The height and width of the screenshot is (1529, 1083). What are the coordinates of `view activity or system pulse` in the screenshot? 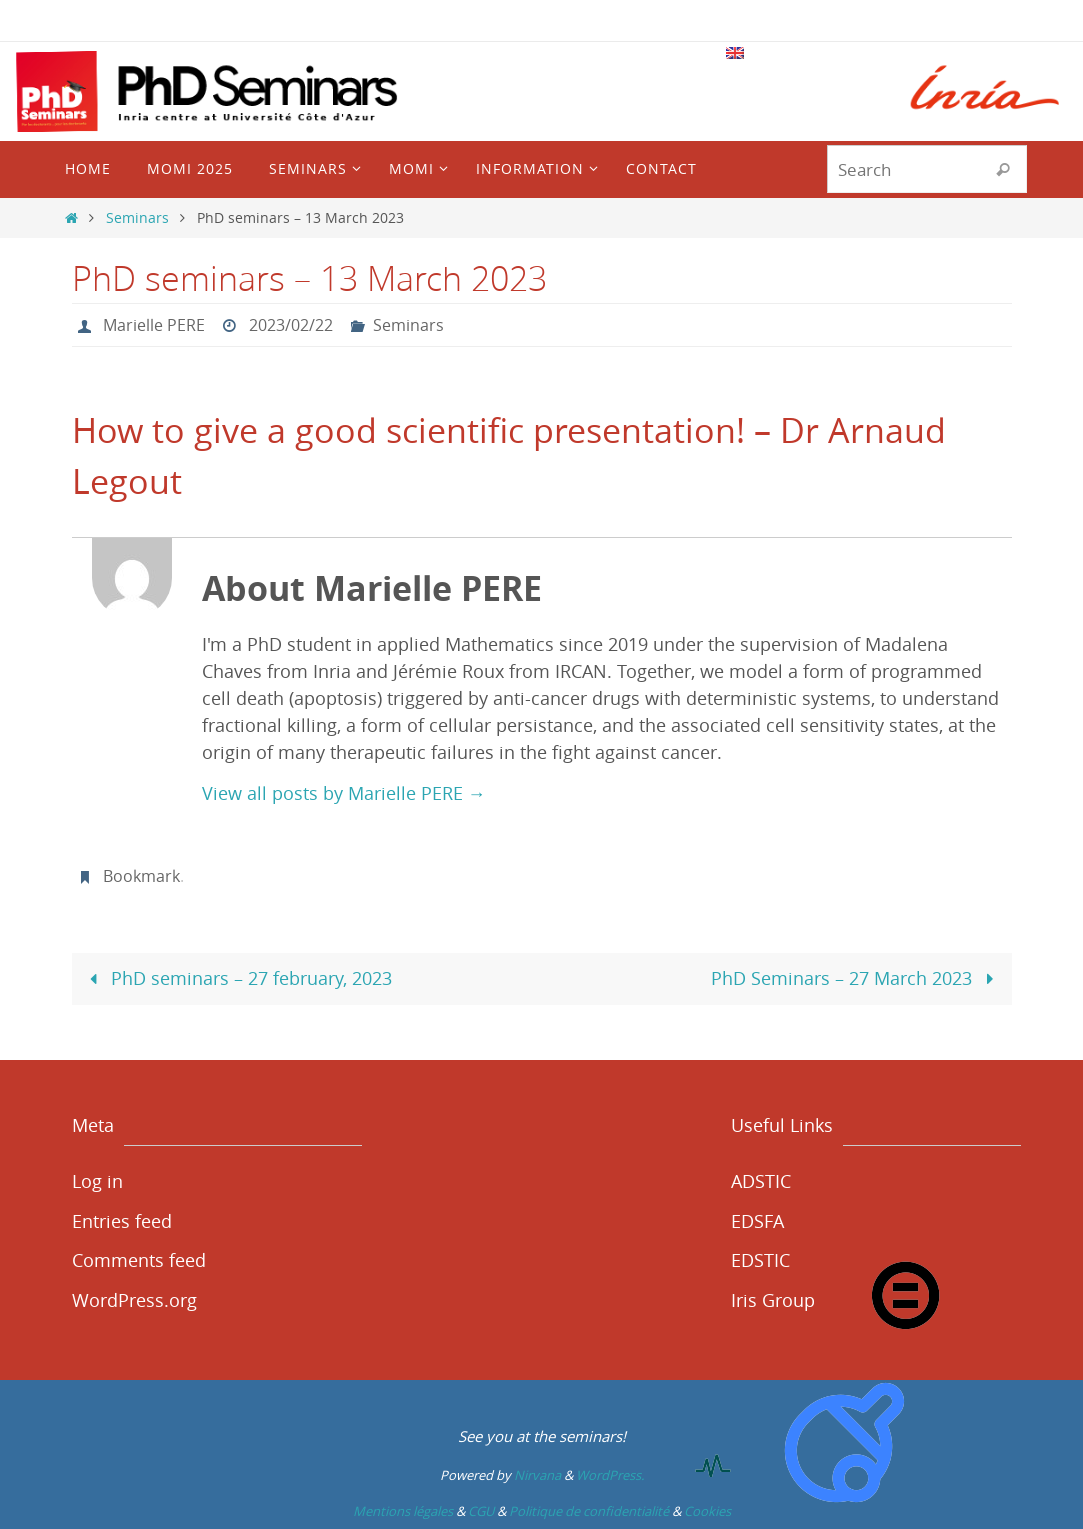 It's located at (713, 1467).